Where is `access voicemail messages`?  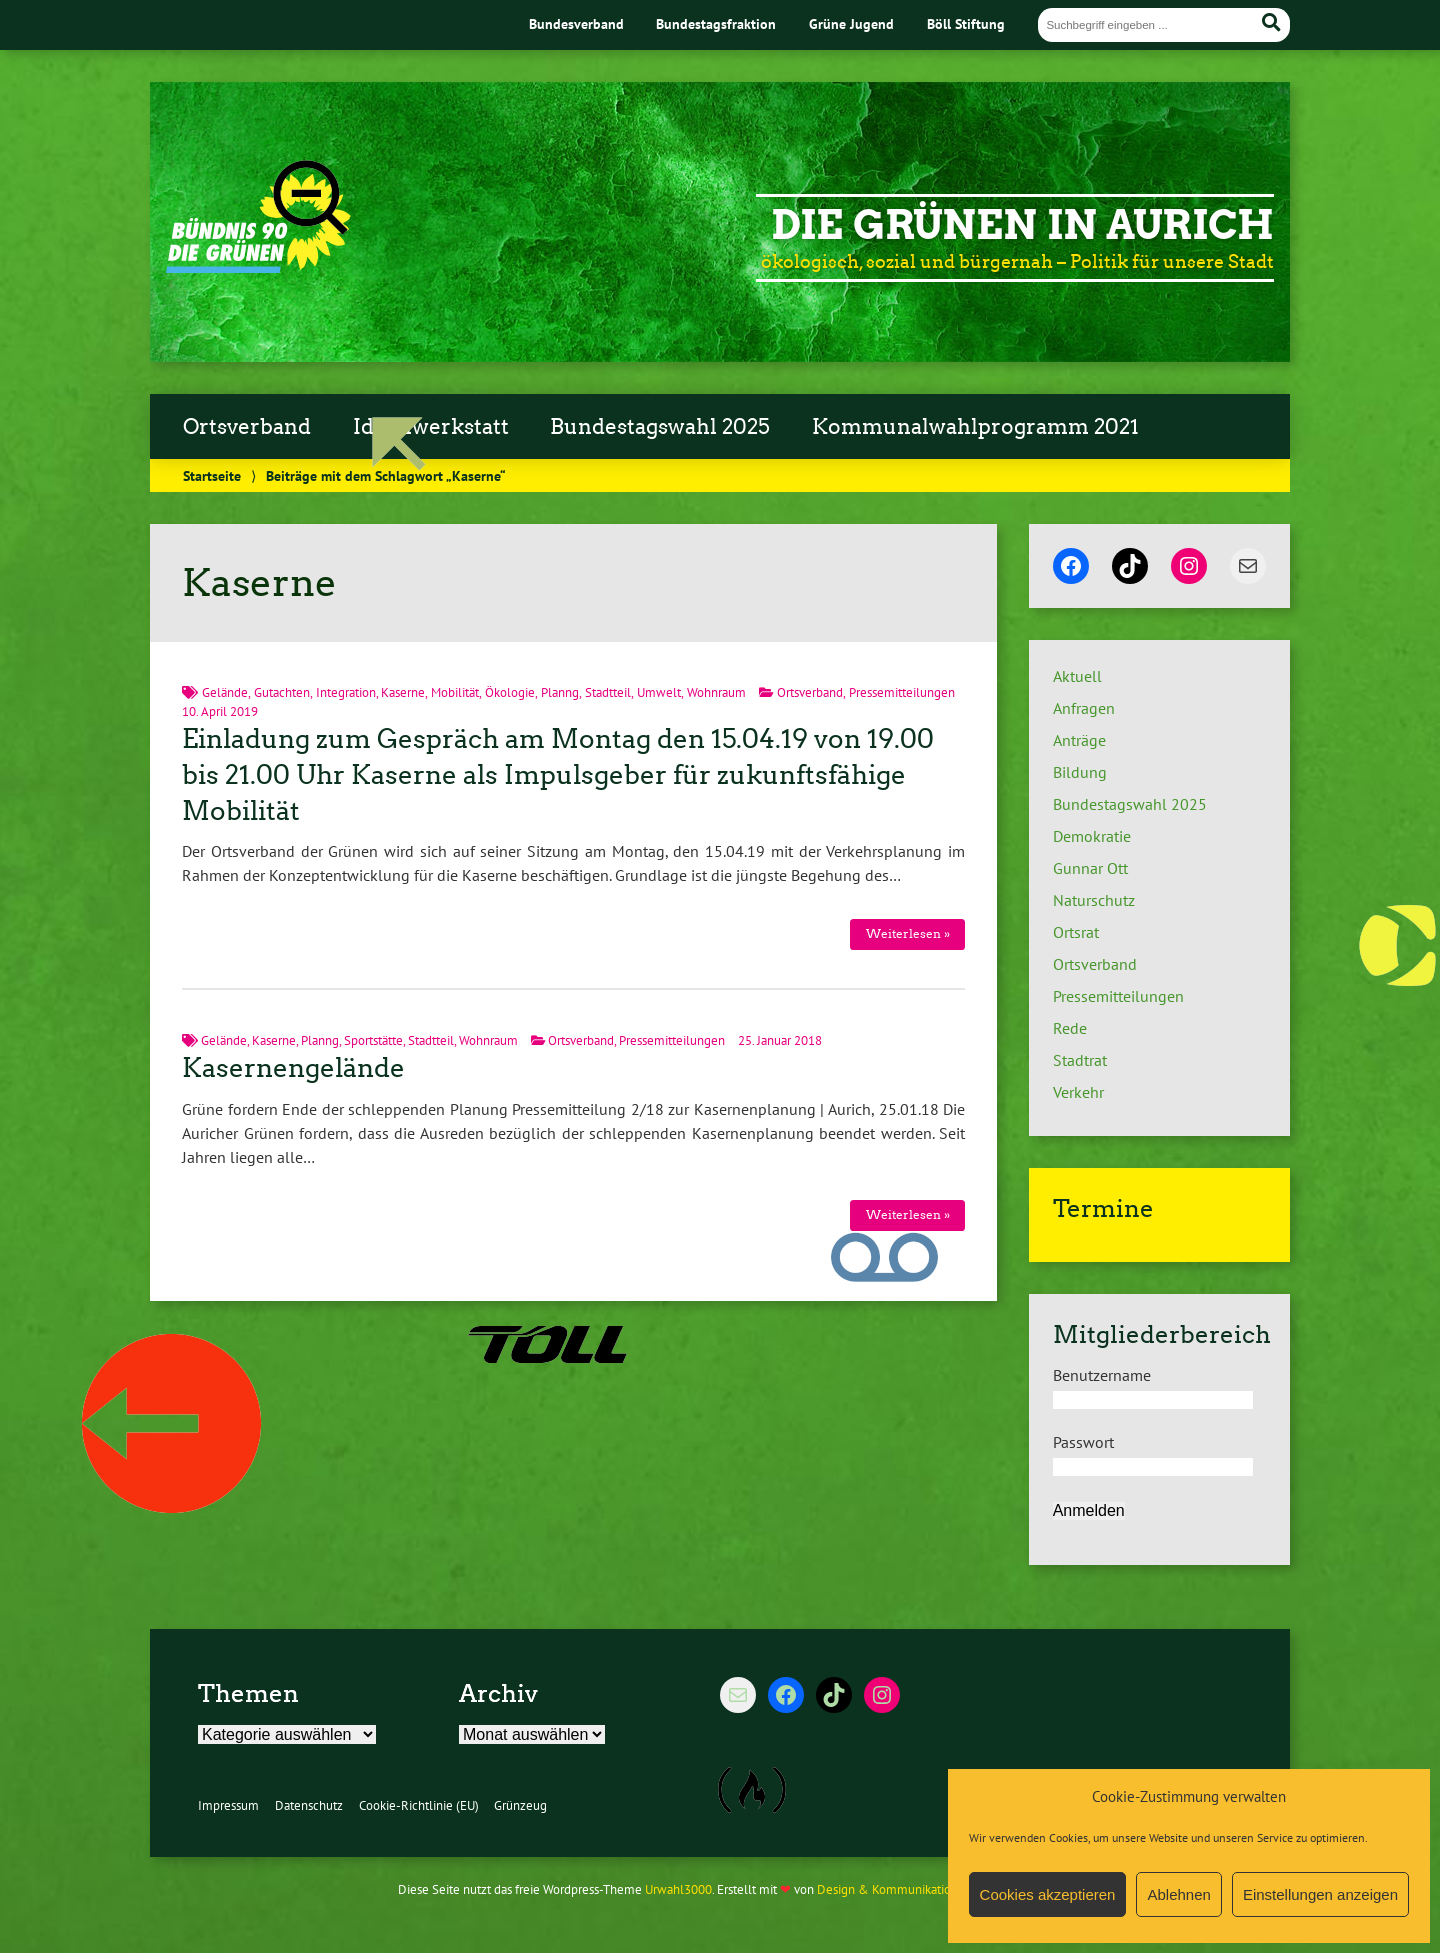
access voicemail messages is located at coordinates (884, 1259).